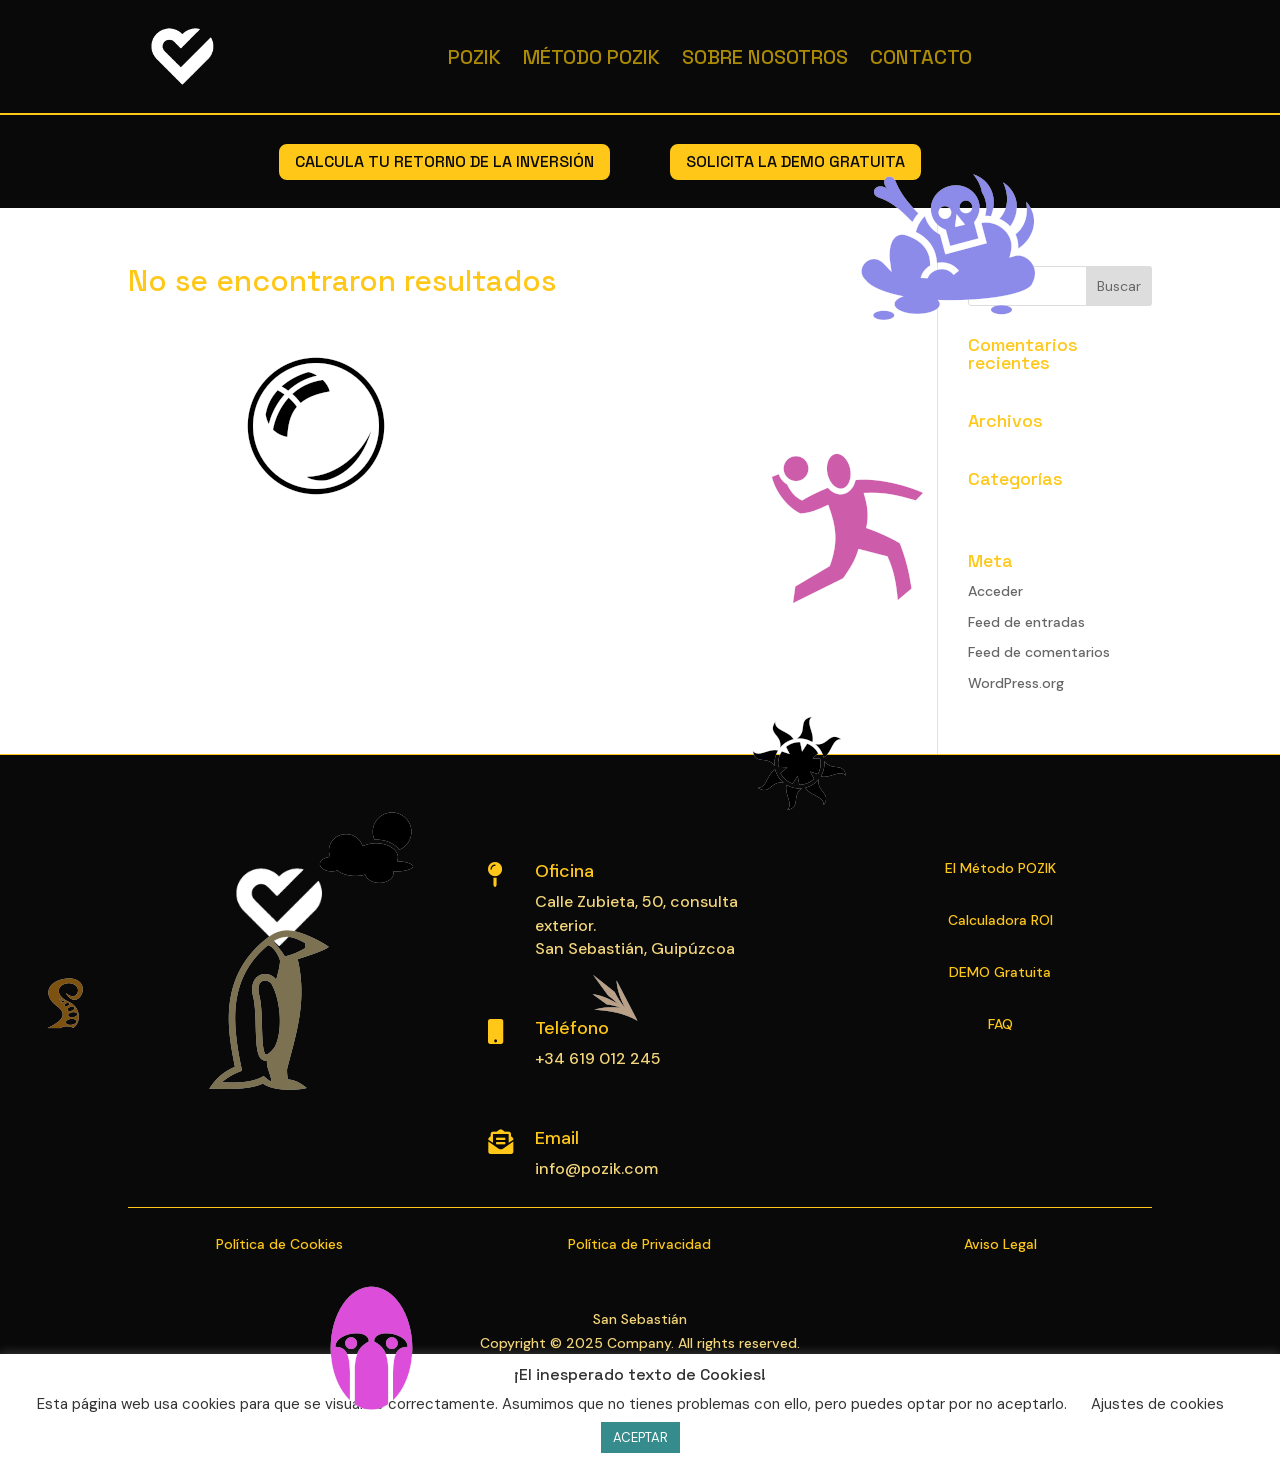 The width and height of the screenshot is (1280, 1470). Describe the element at coordinates (847, 528) in the screenshot. I see `access ball throwing or toss-related games` at that location.